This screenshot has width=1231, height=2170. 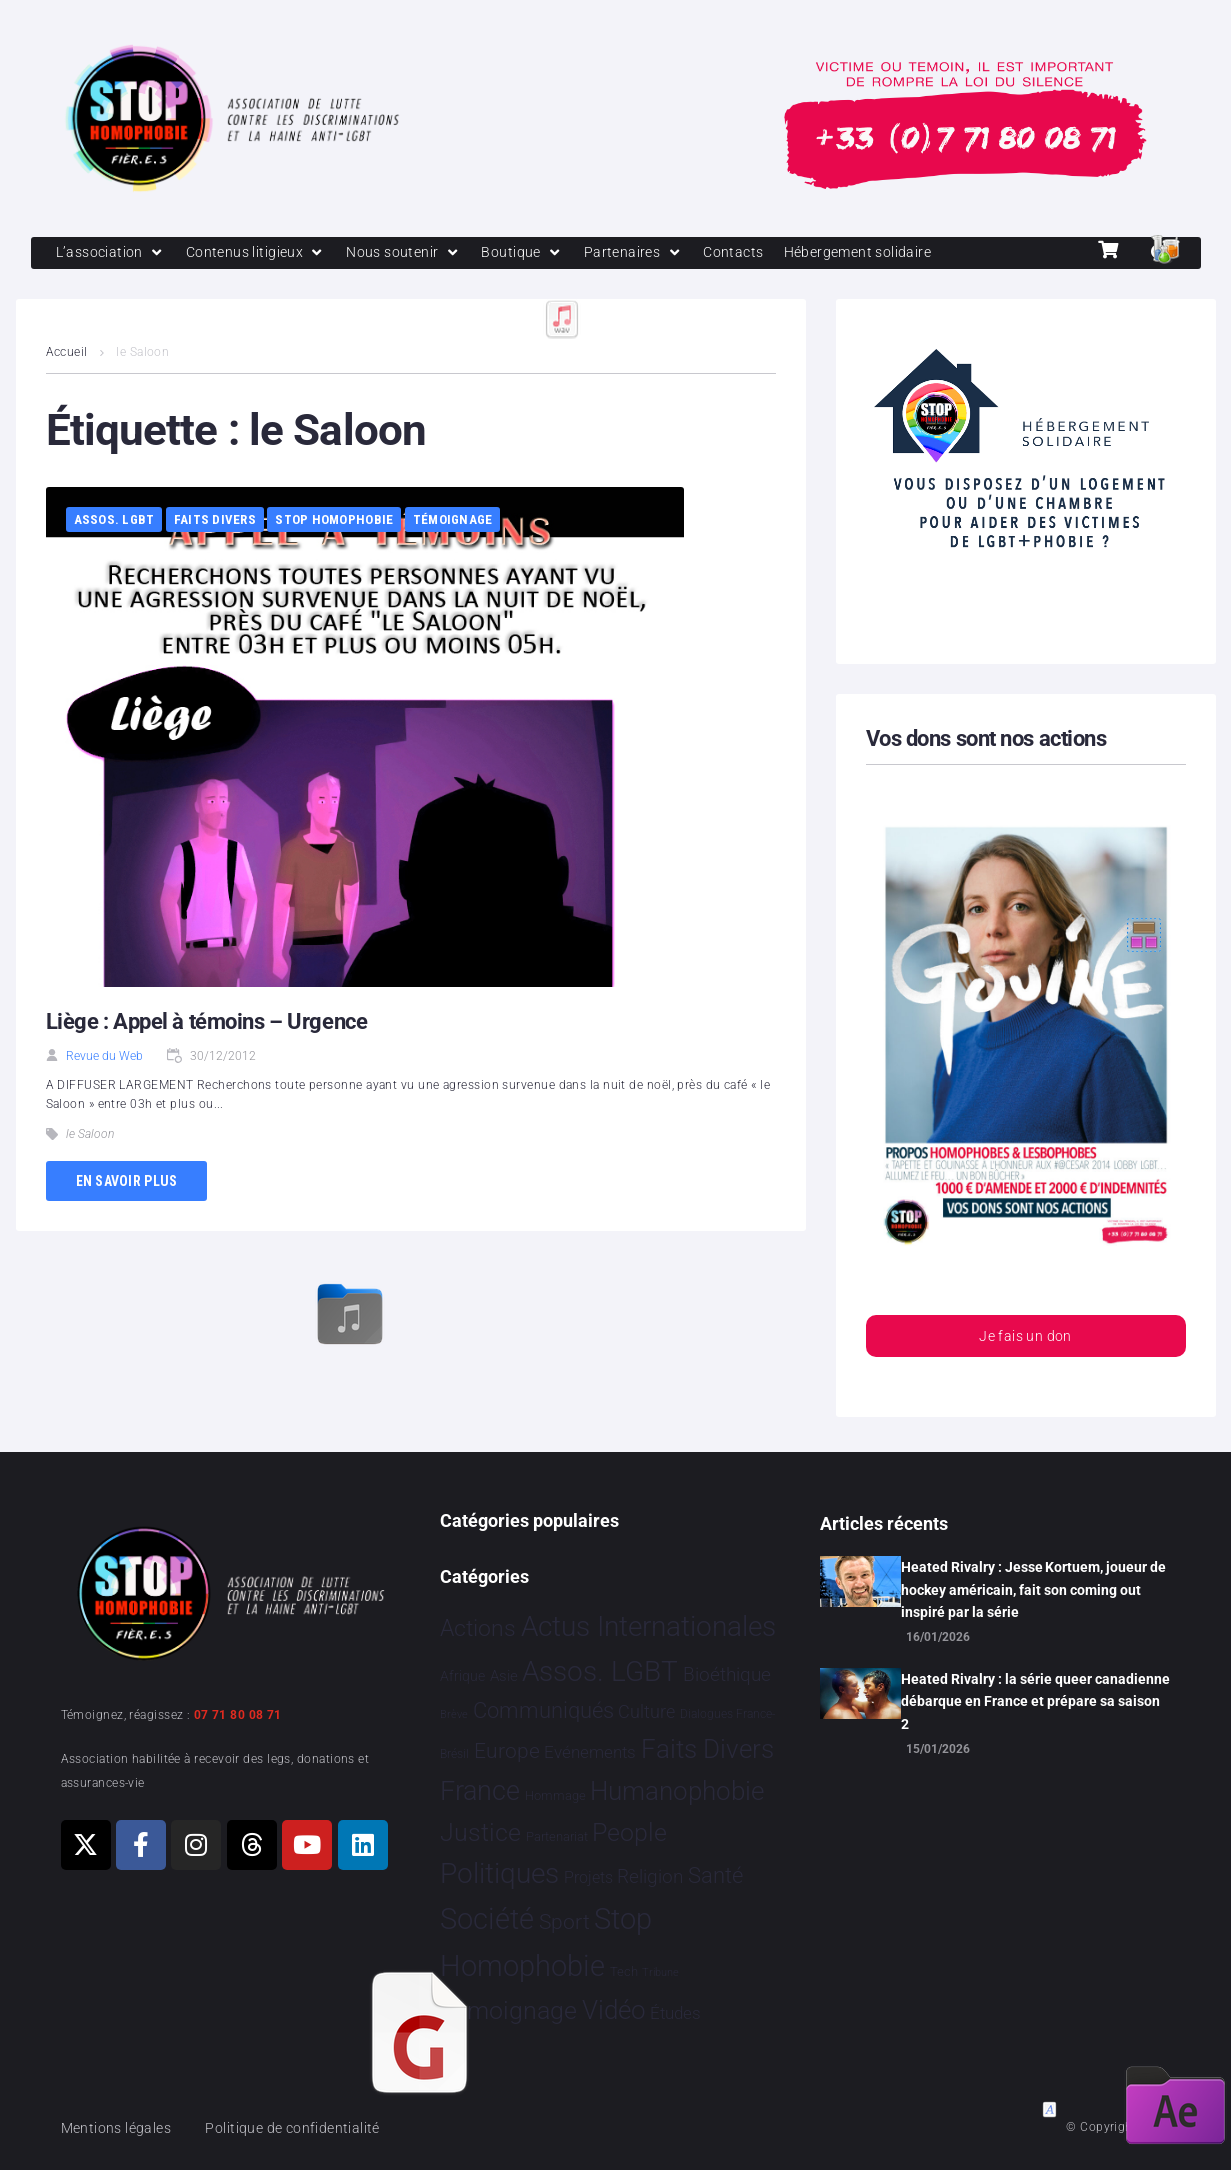 I want to click on a wav audio file, so click(x=562, y=319).